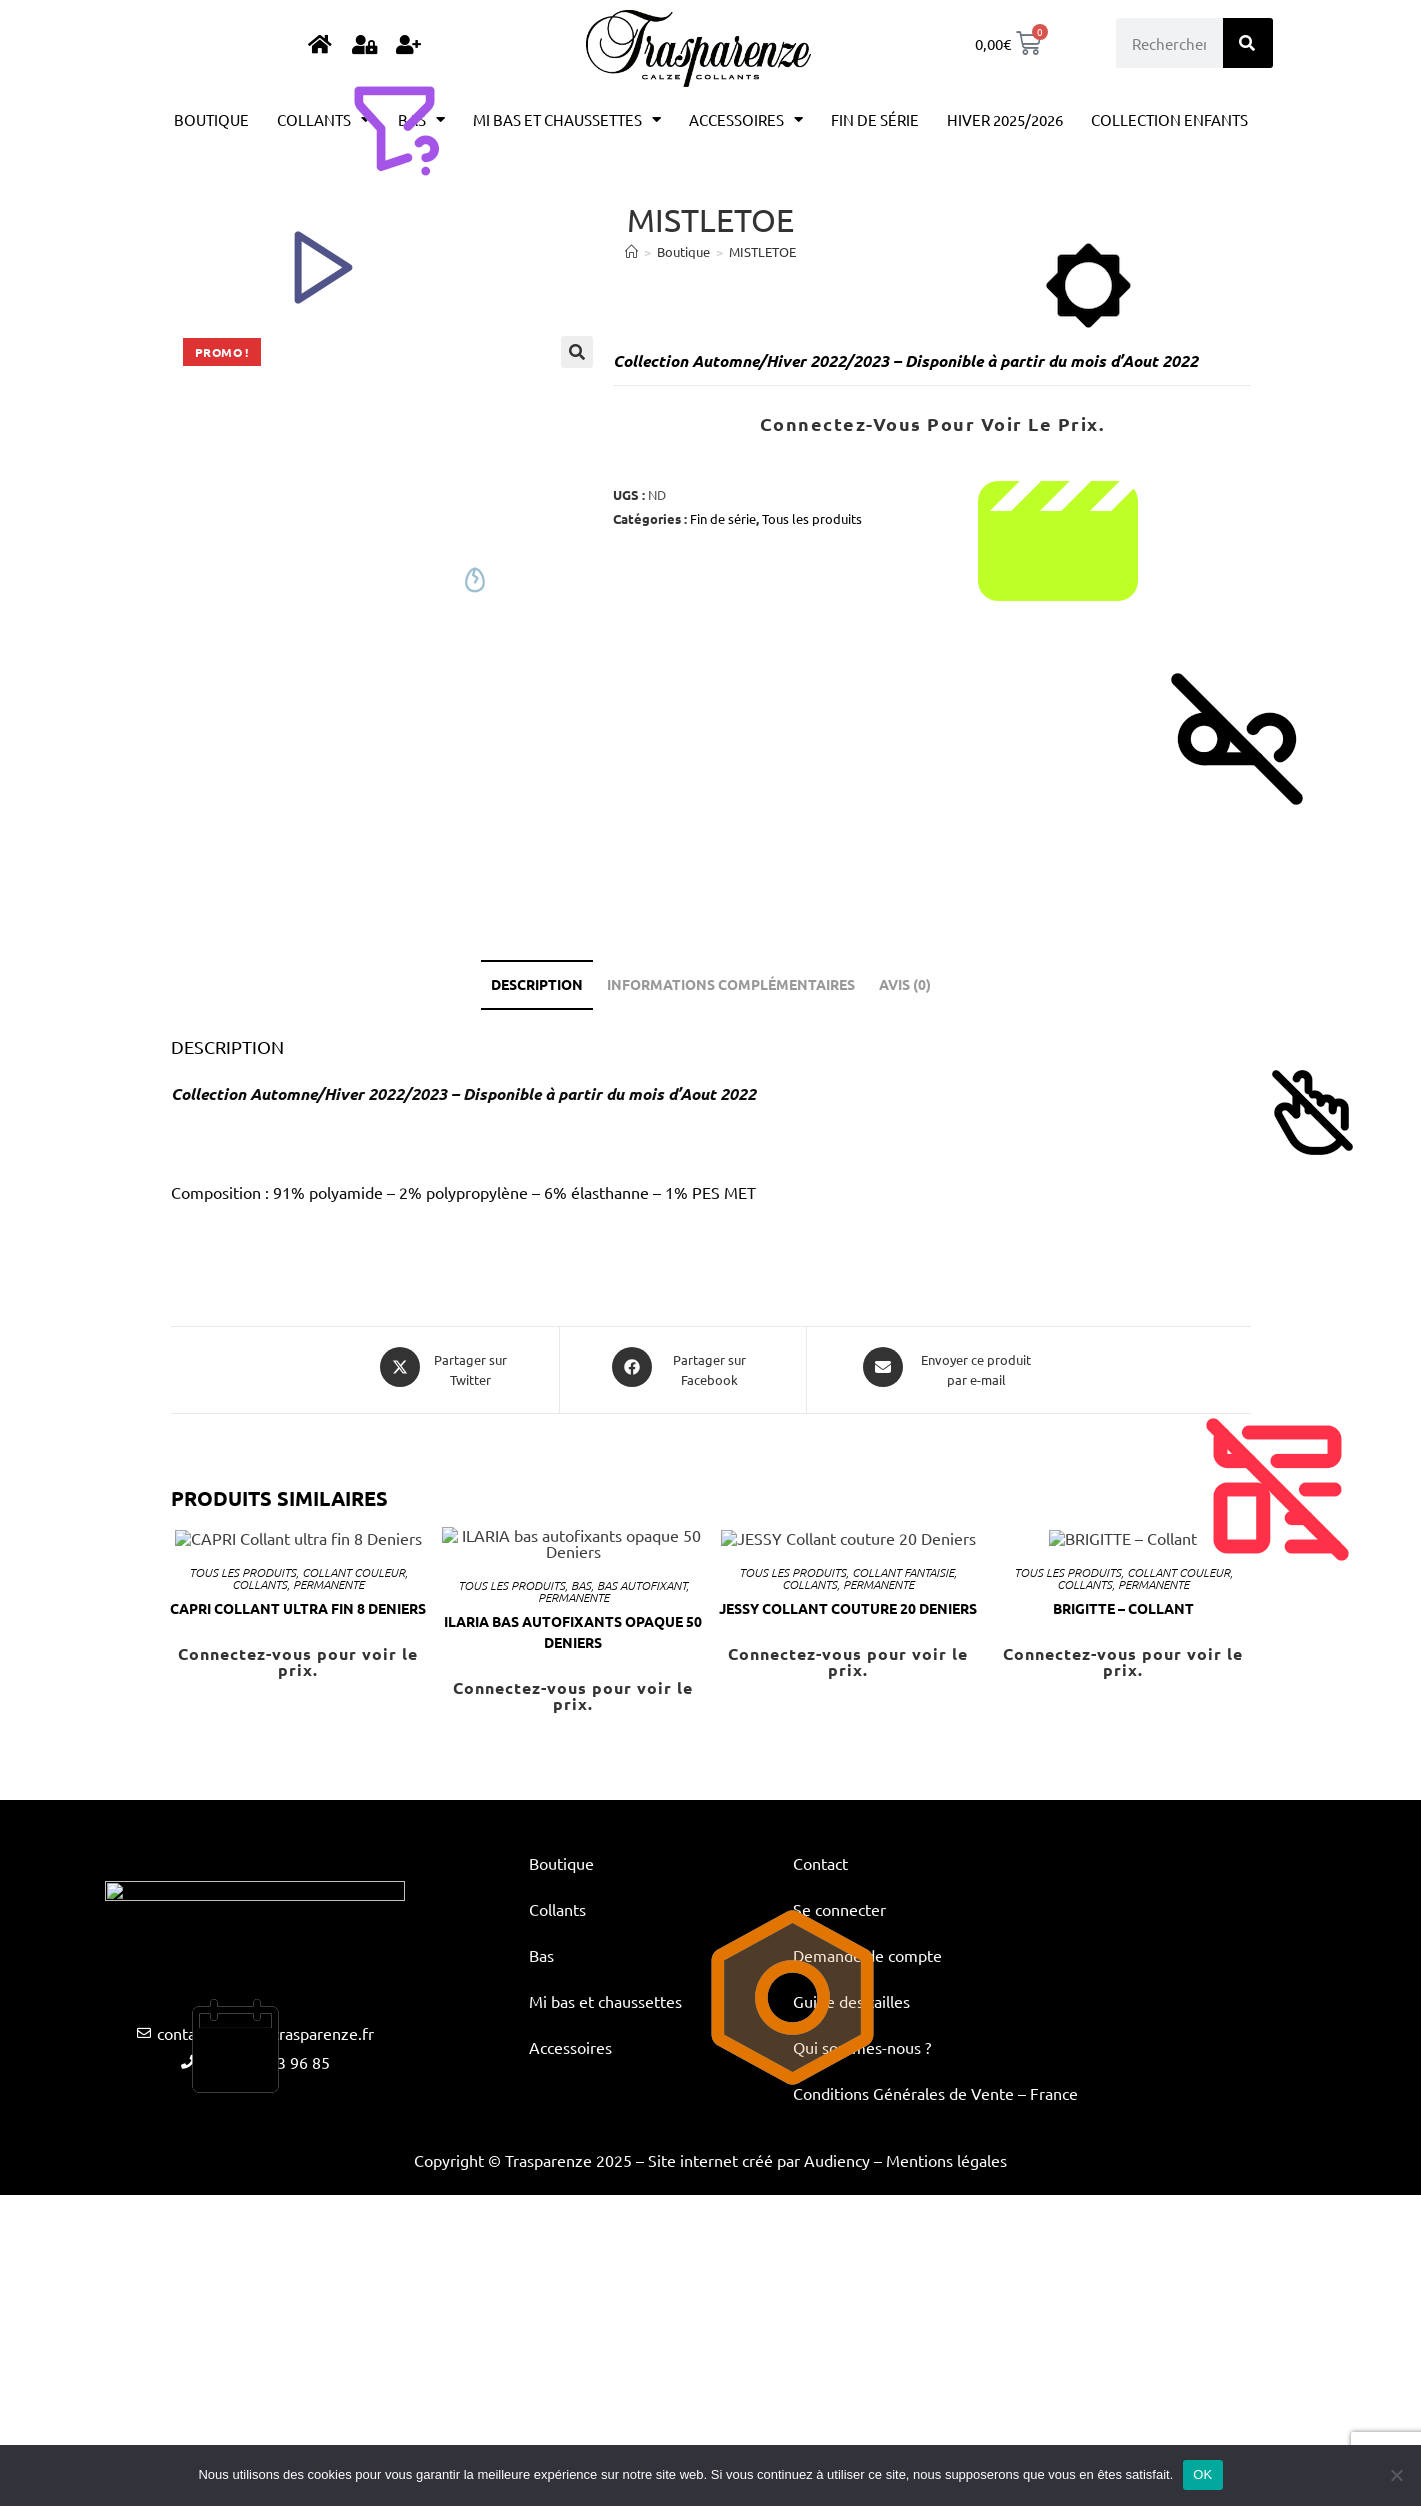 The image size is (1421, 2506). I want to click on touch interaction disabled, so click(1312, 1110).